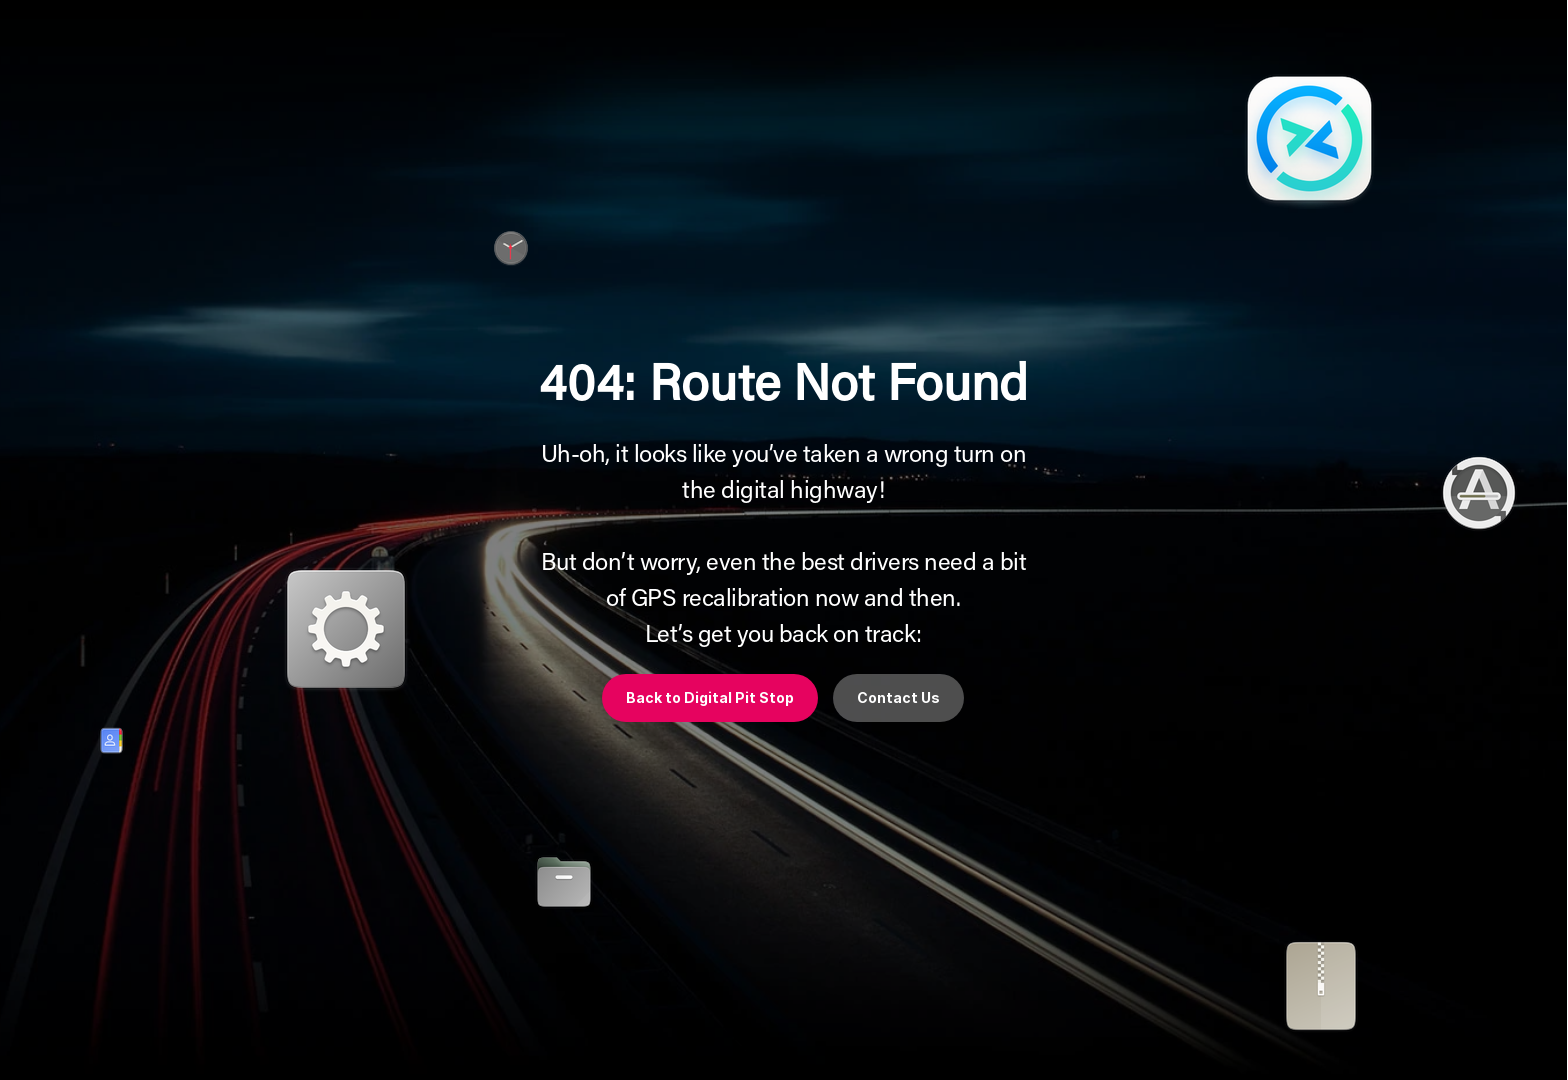  I want to click on open the contacts app, so click(111, 740).